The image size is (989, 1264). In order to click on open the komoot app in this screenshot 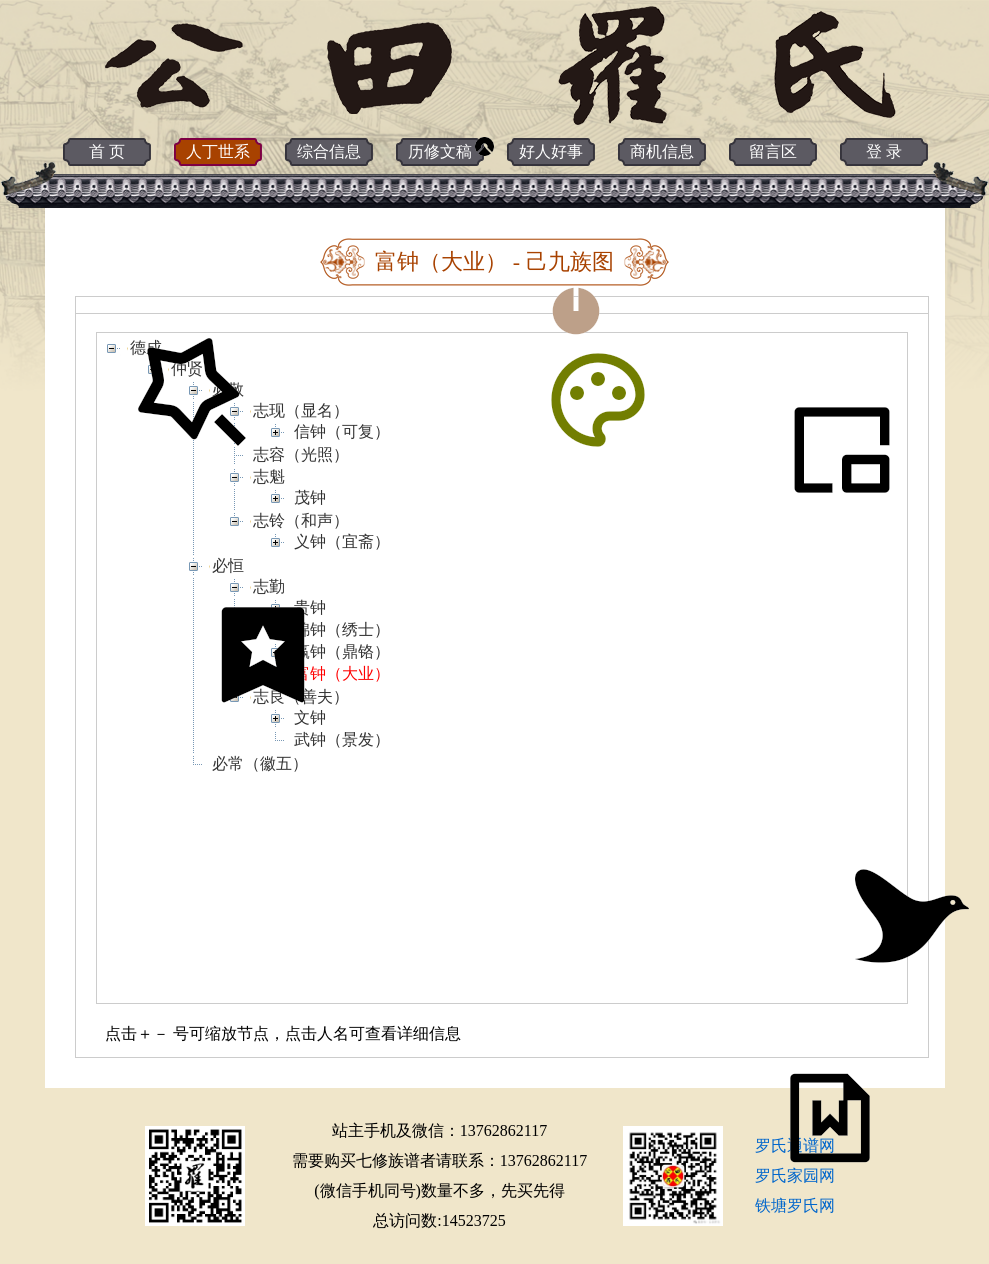, I will do `click(484, 146)`.